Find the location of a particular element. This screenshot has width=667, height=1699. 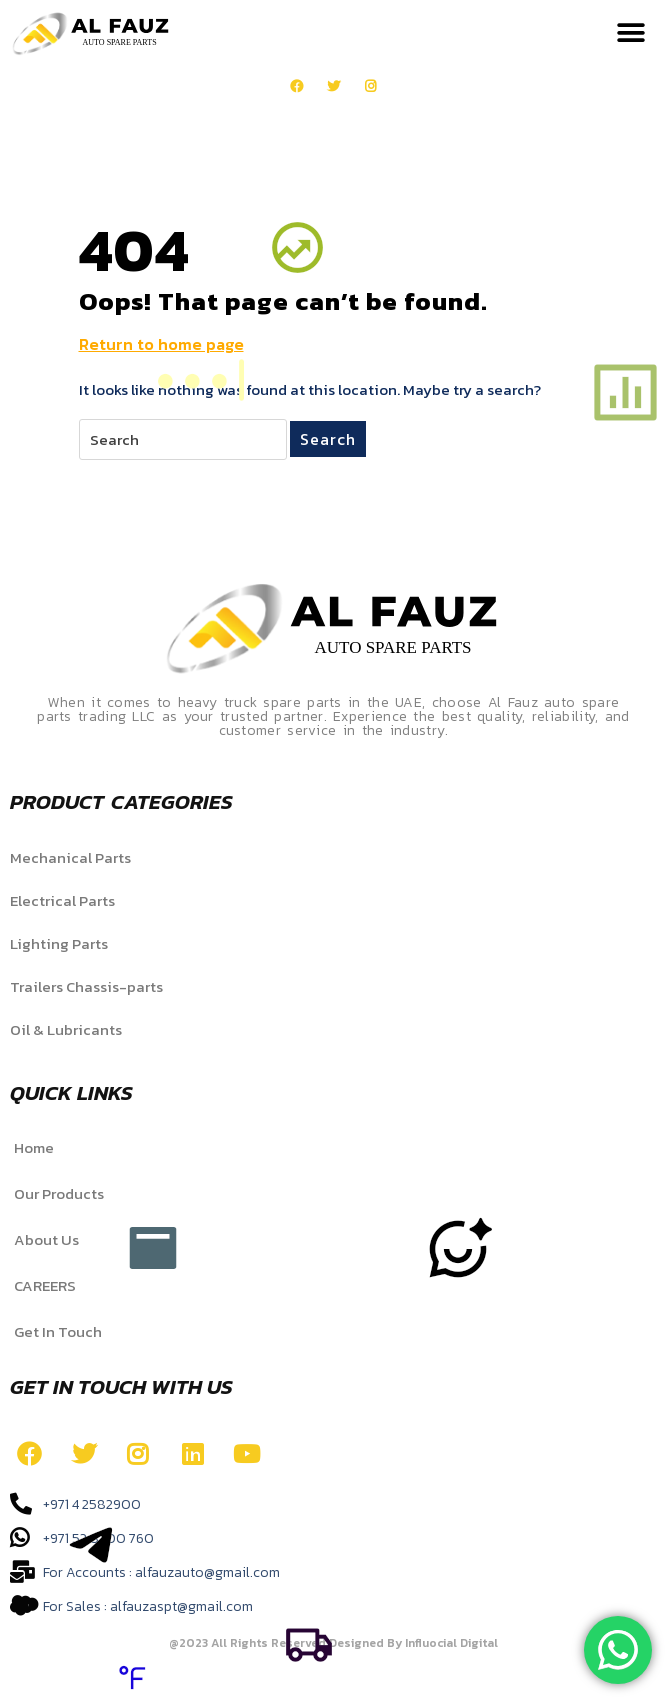

indicates temperature displayed in fahrenheit is located at coordinates (133, 1677).